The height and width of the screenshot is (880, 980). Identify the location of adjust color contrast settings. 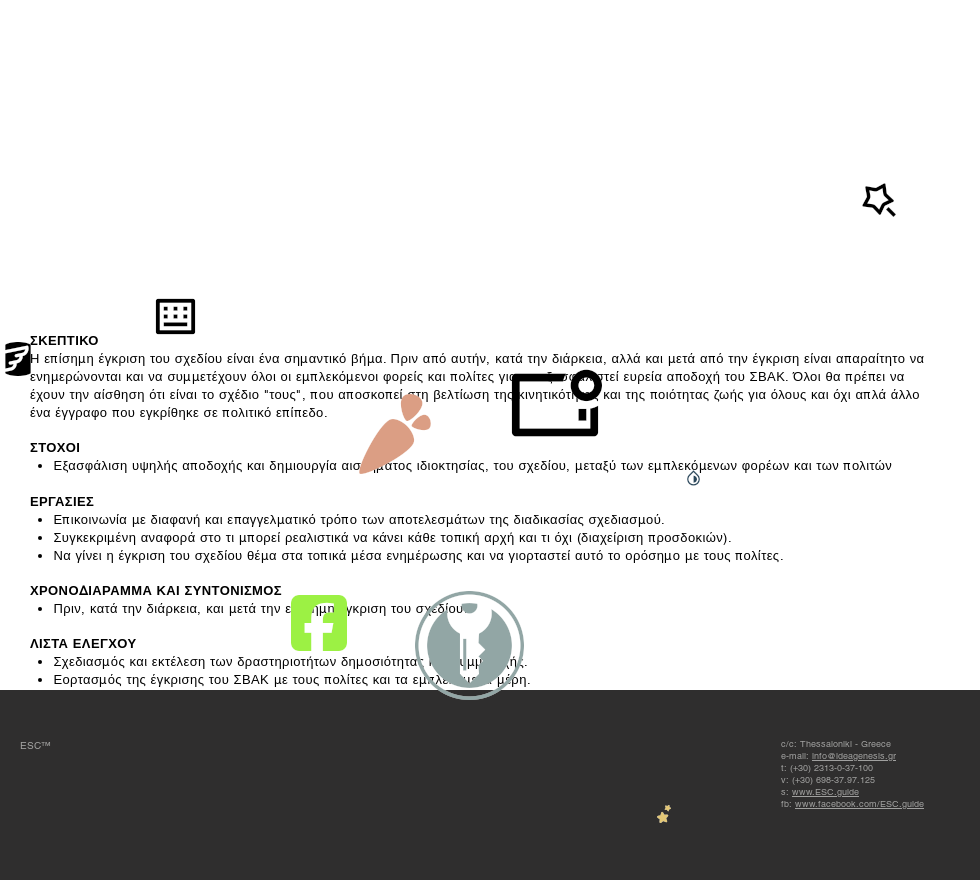
(693, 478).